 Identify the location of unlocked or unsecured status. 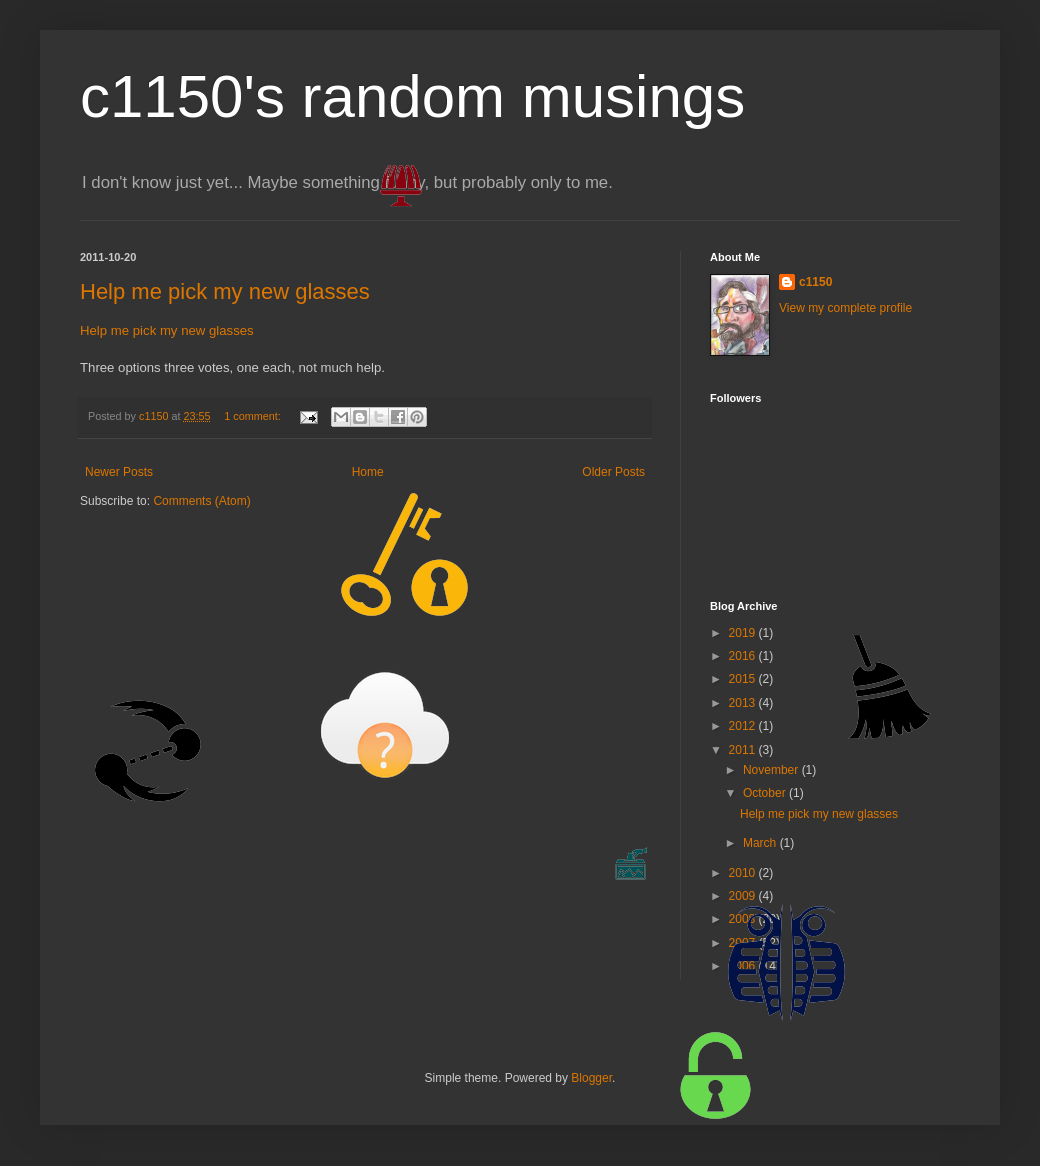
(715, 1075).